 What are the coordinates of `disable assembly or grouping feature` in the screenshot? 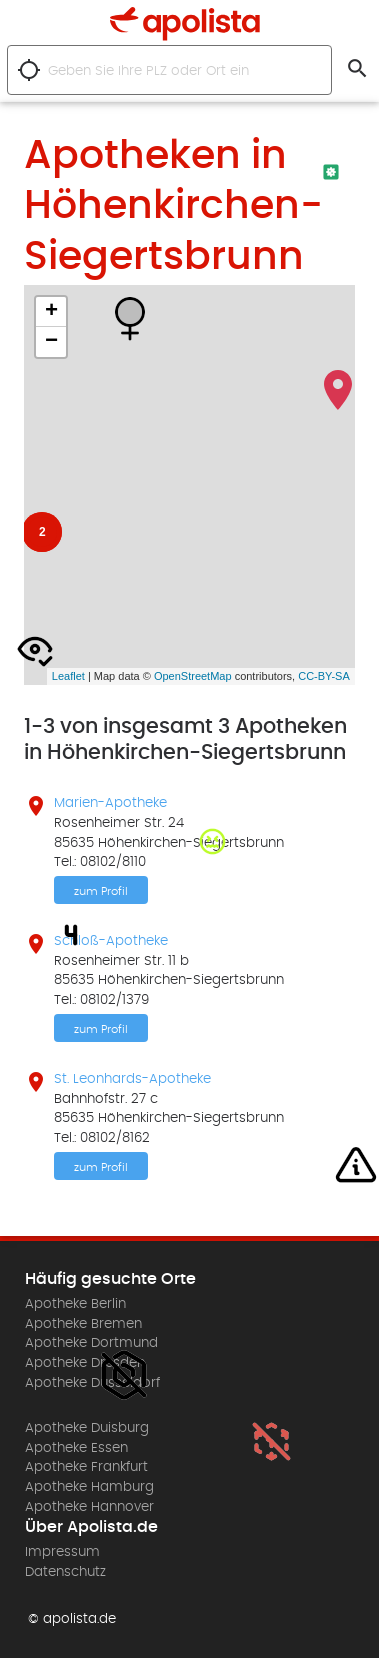 It's located at (124, 1375).